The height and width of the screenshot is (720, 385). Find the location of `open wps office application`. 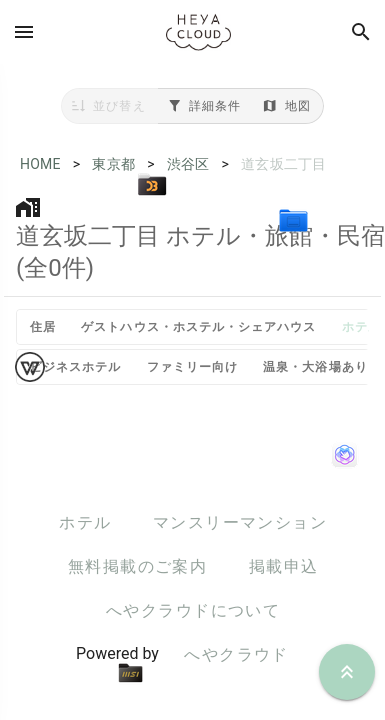

open wps office application is located at coordinates (30, 367).